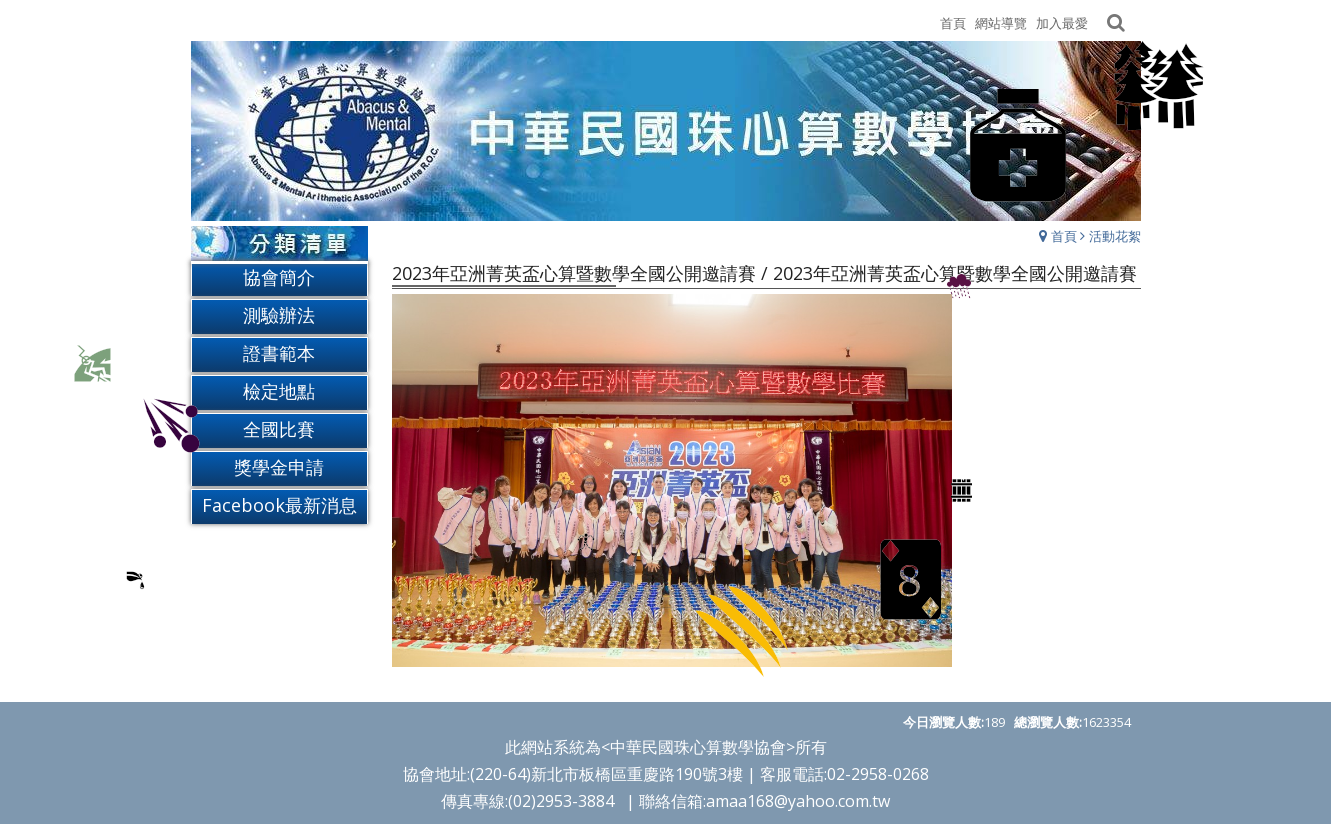 The height and width of the screenshot is (824, 1331). I want to click on indicates moisture or humidity level, so click(135, 580).